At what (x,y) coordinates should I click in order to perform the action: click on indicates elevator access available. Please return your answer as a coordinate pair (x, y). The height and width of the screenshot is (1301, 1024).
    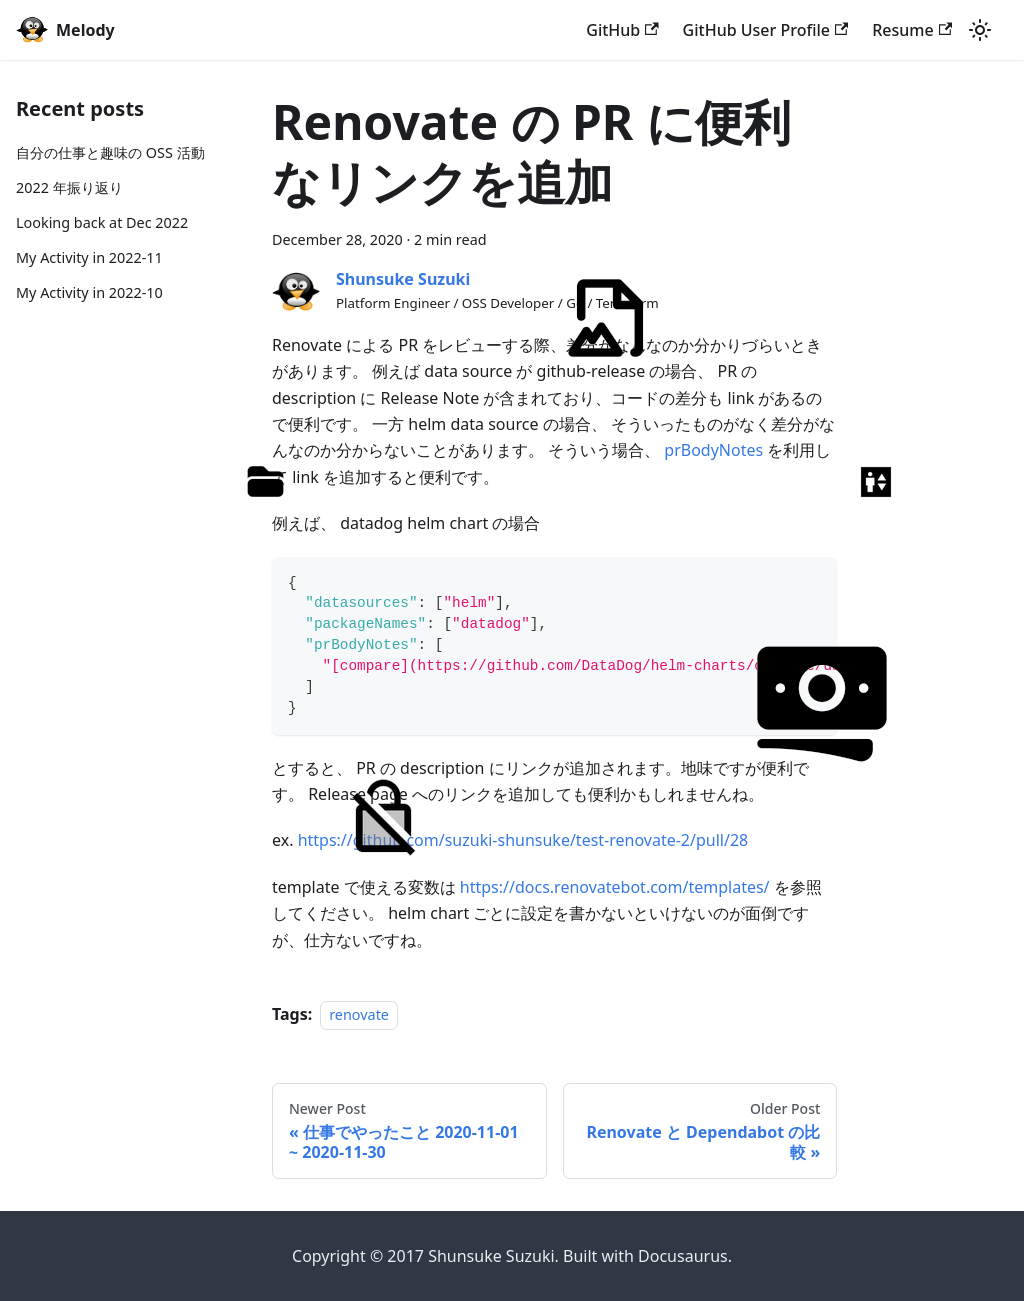
    Looking at the image, I should click on (876, 482).